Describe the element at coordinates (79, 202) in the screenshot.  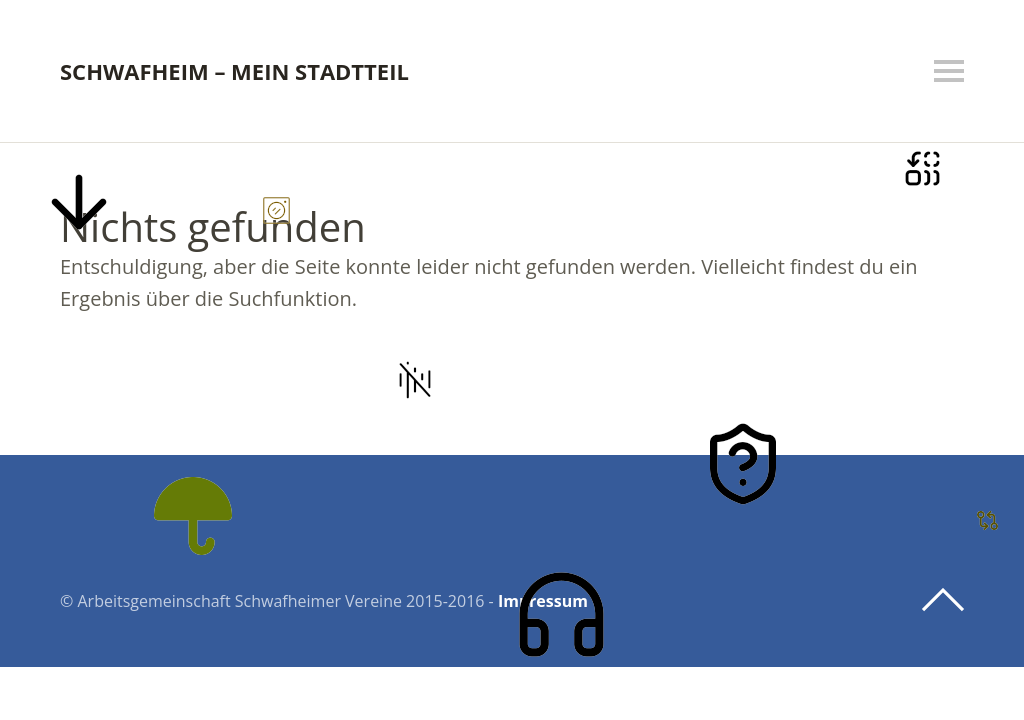
I see `scroll down or view more content` at that location.